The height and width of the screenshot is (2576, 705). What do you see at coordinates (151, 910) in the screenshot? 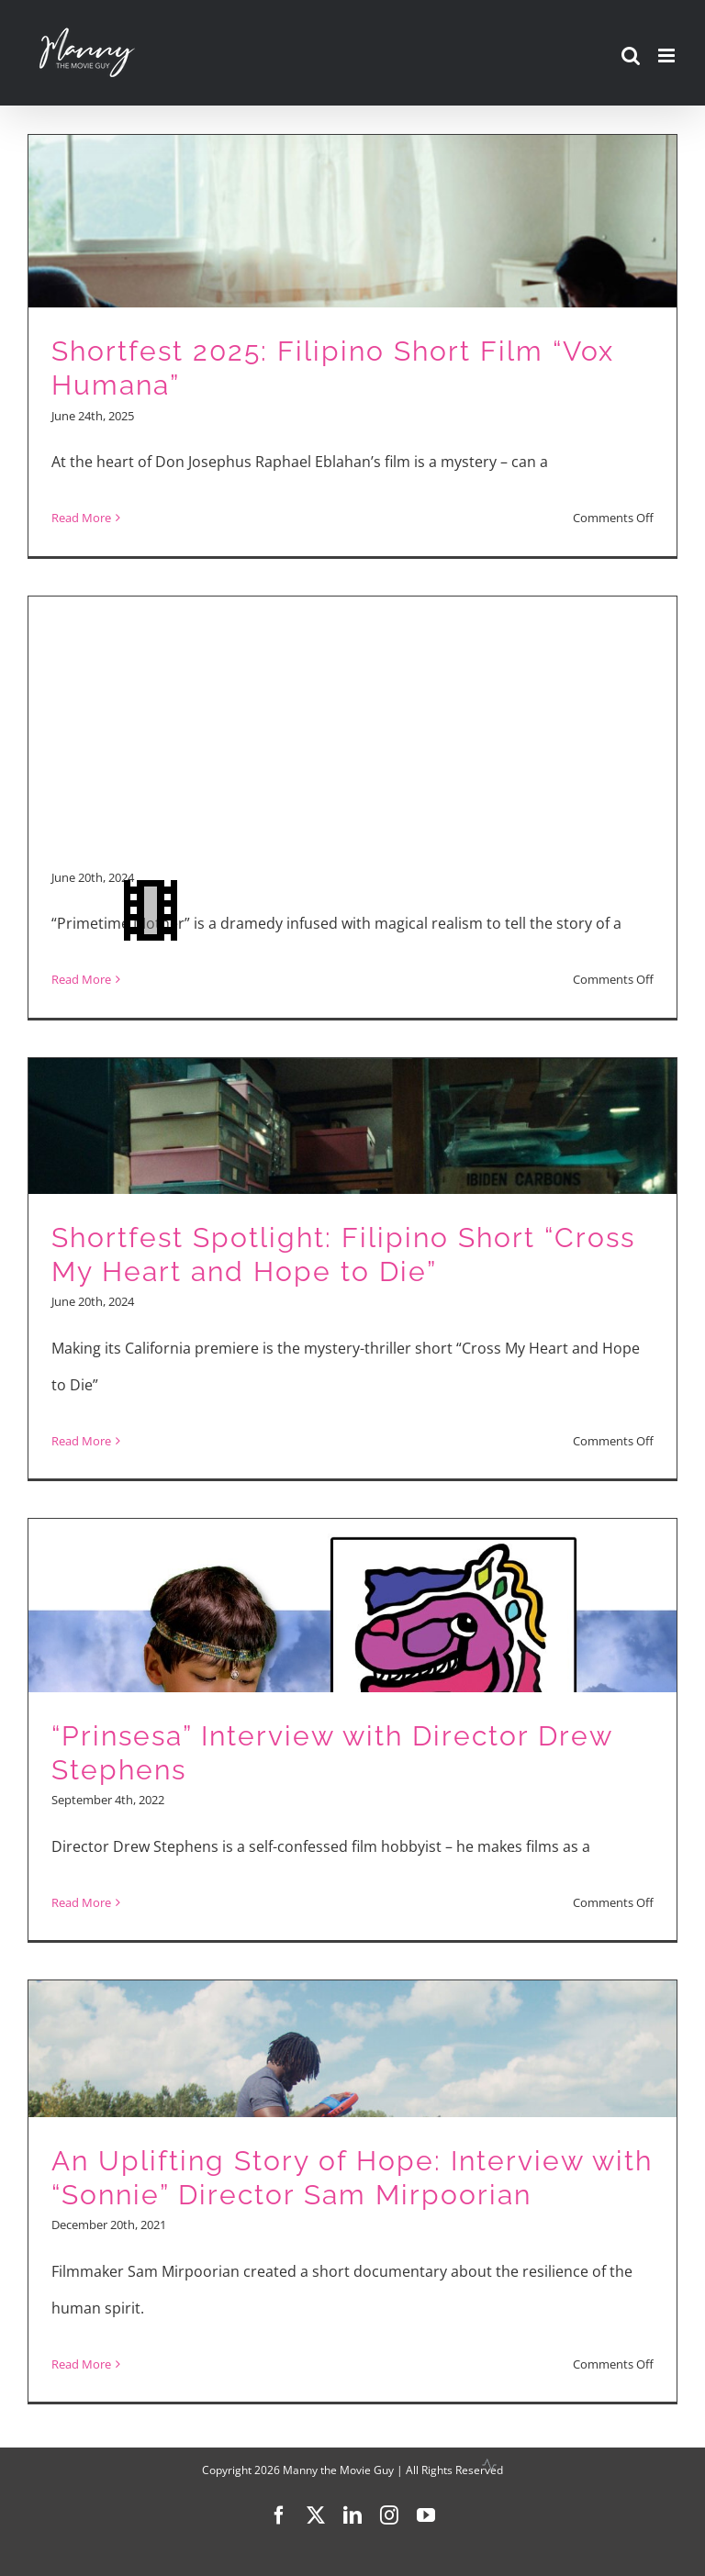
I see `access local movie theaters or showtimes` at bounding box center [151, 910].